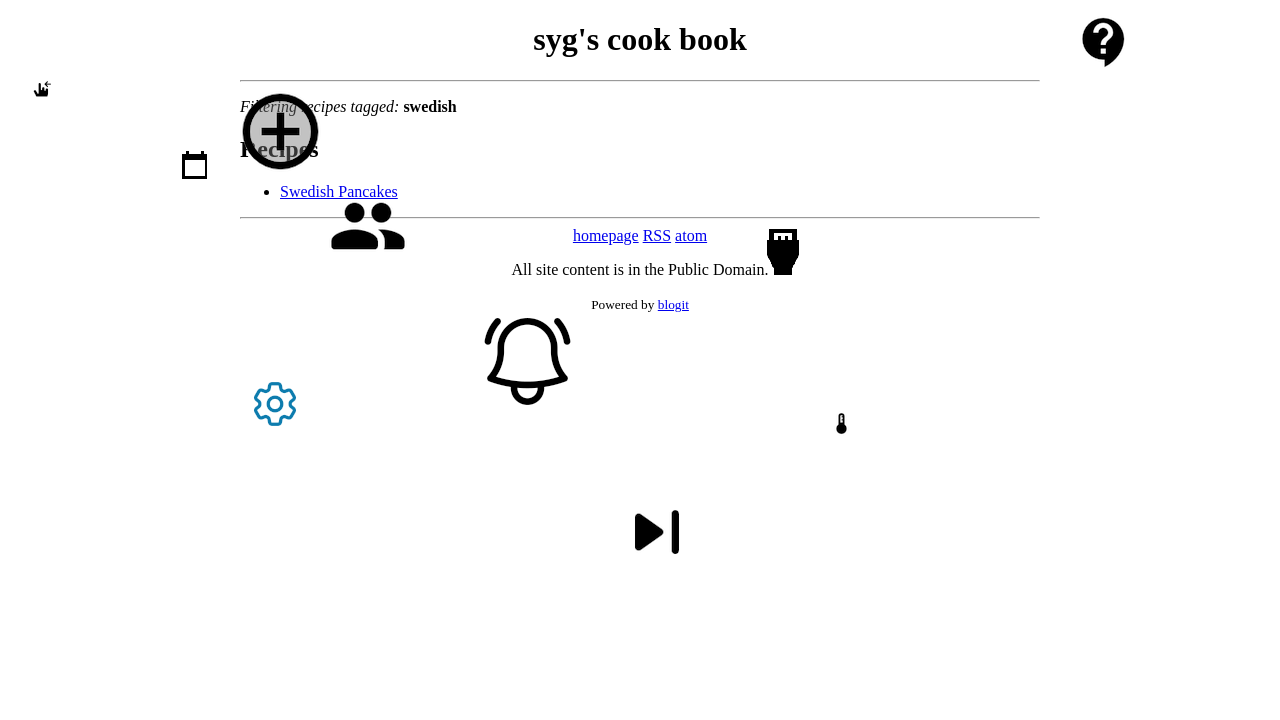 Image resolution: width=1280 pixels, height=720 pixels. Describe the element at coordinates (841, 423) in the screenshot. I see `adjust temperature settings` at that location.